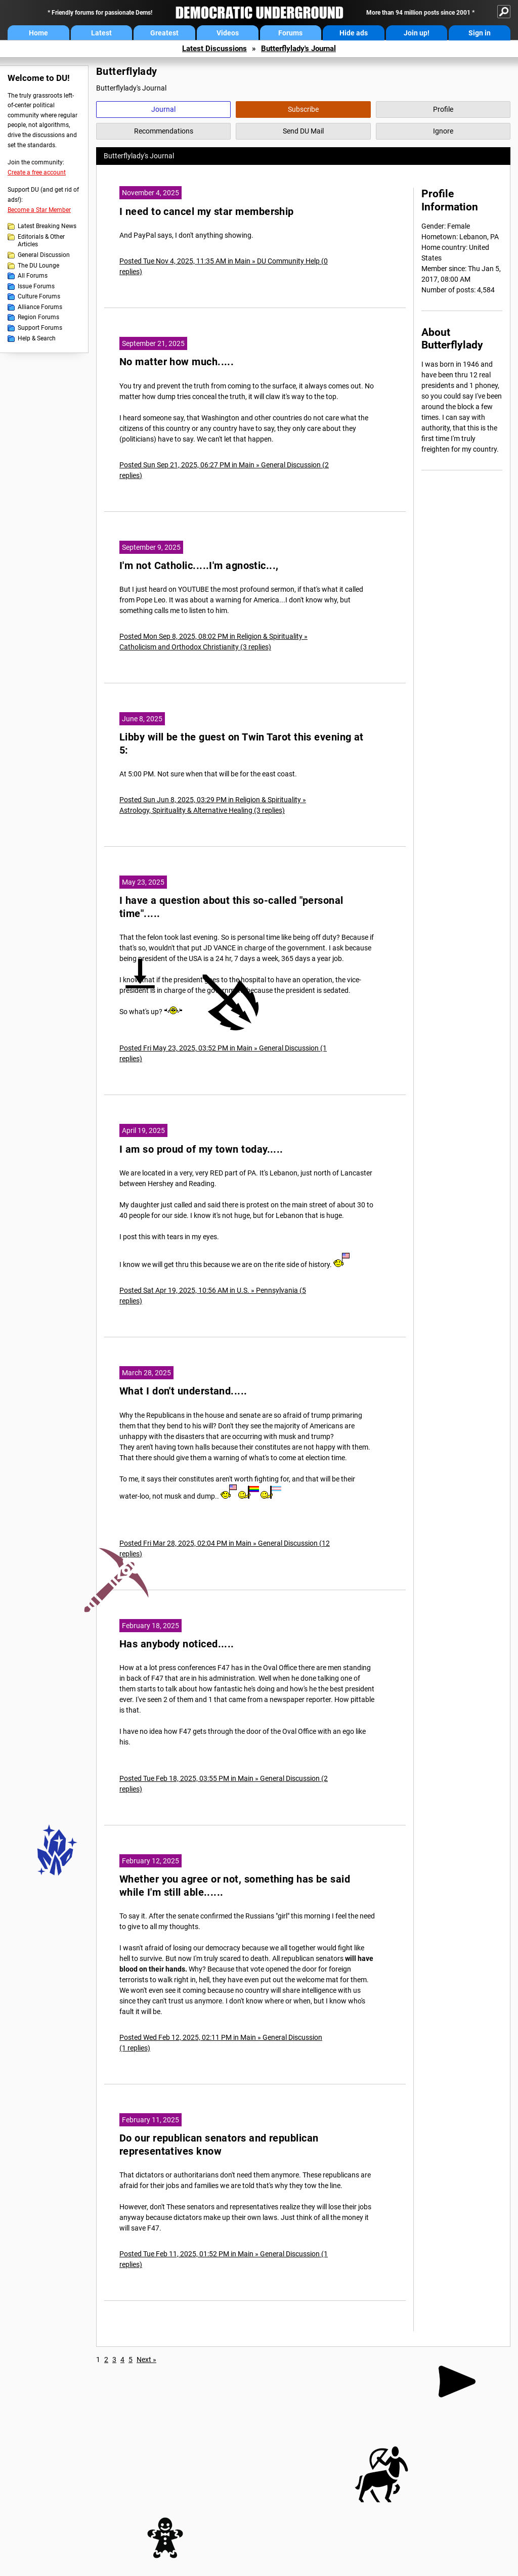  I want to click on access holiday or seasonal content, so click(165, 2538).